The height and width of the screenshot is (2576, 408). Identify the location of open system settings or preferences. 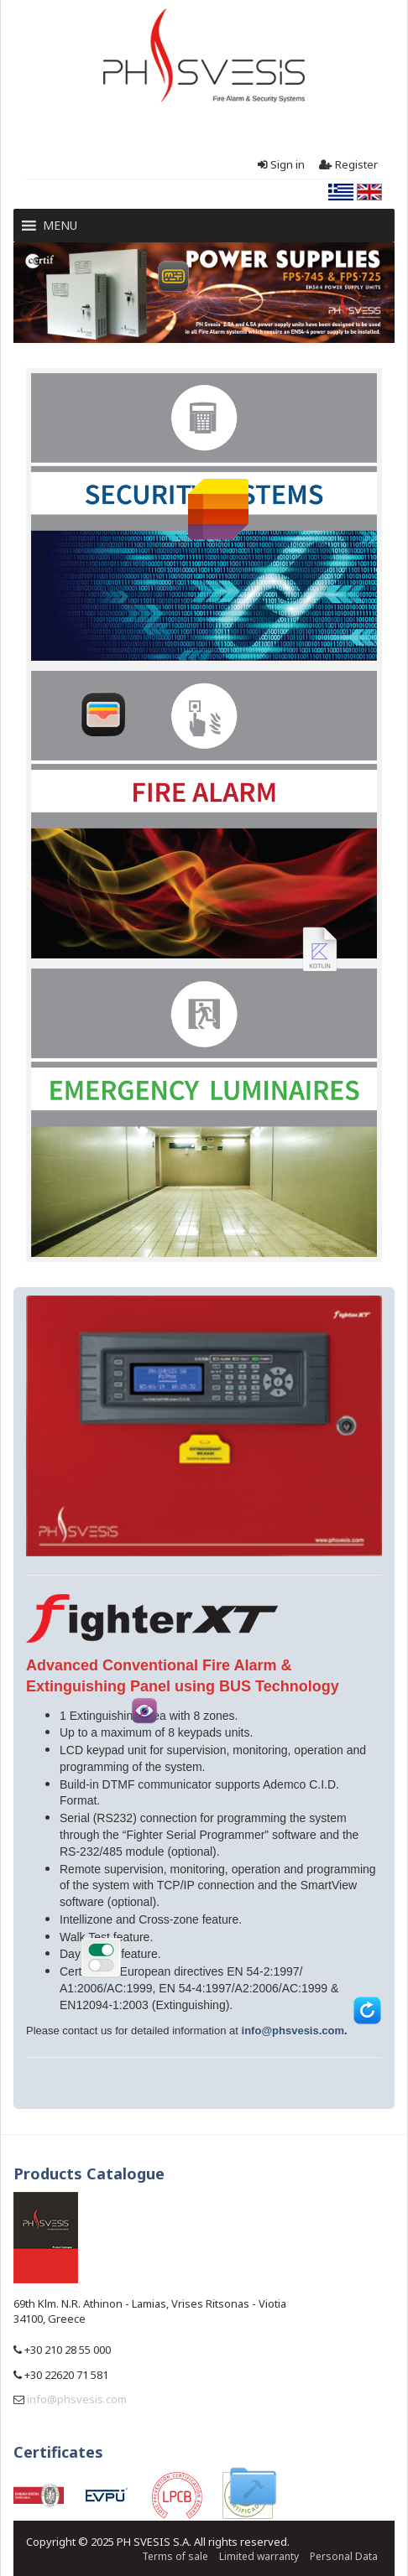
(101, 1957).